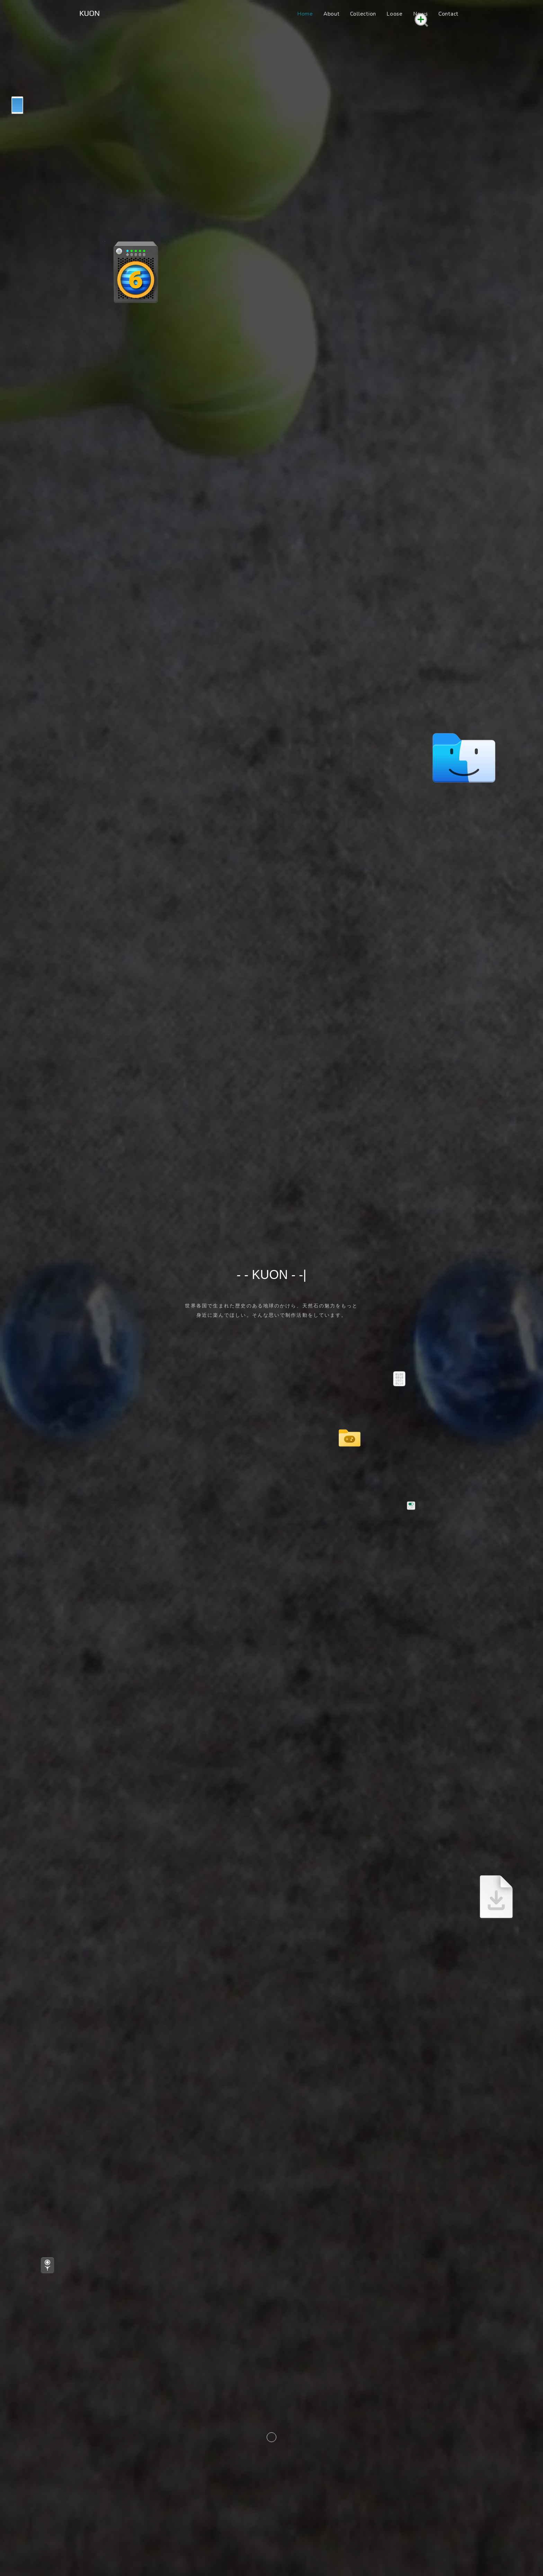  I want to click on open the backups application, so click(47, 2265).